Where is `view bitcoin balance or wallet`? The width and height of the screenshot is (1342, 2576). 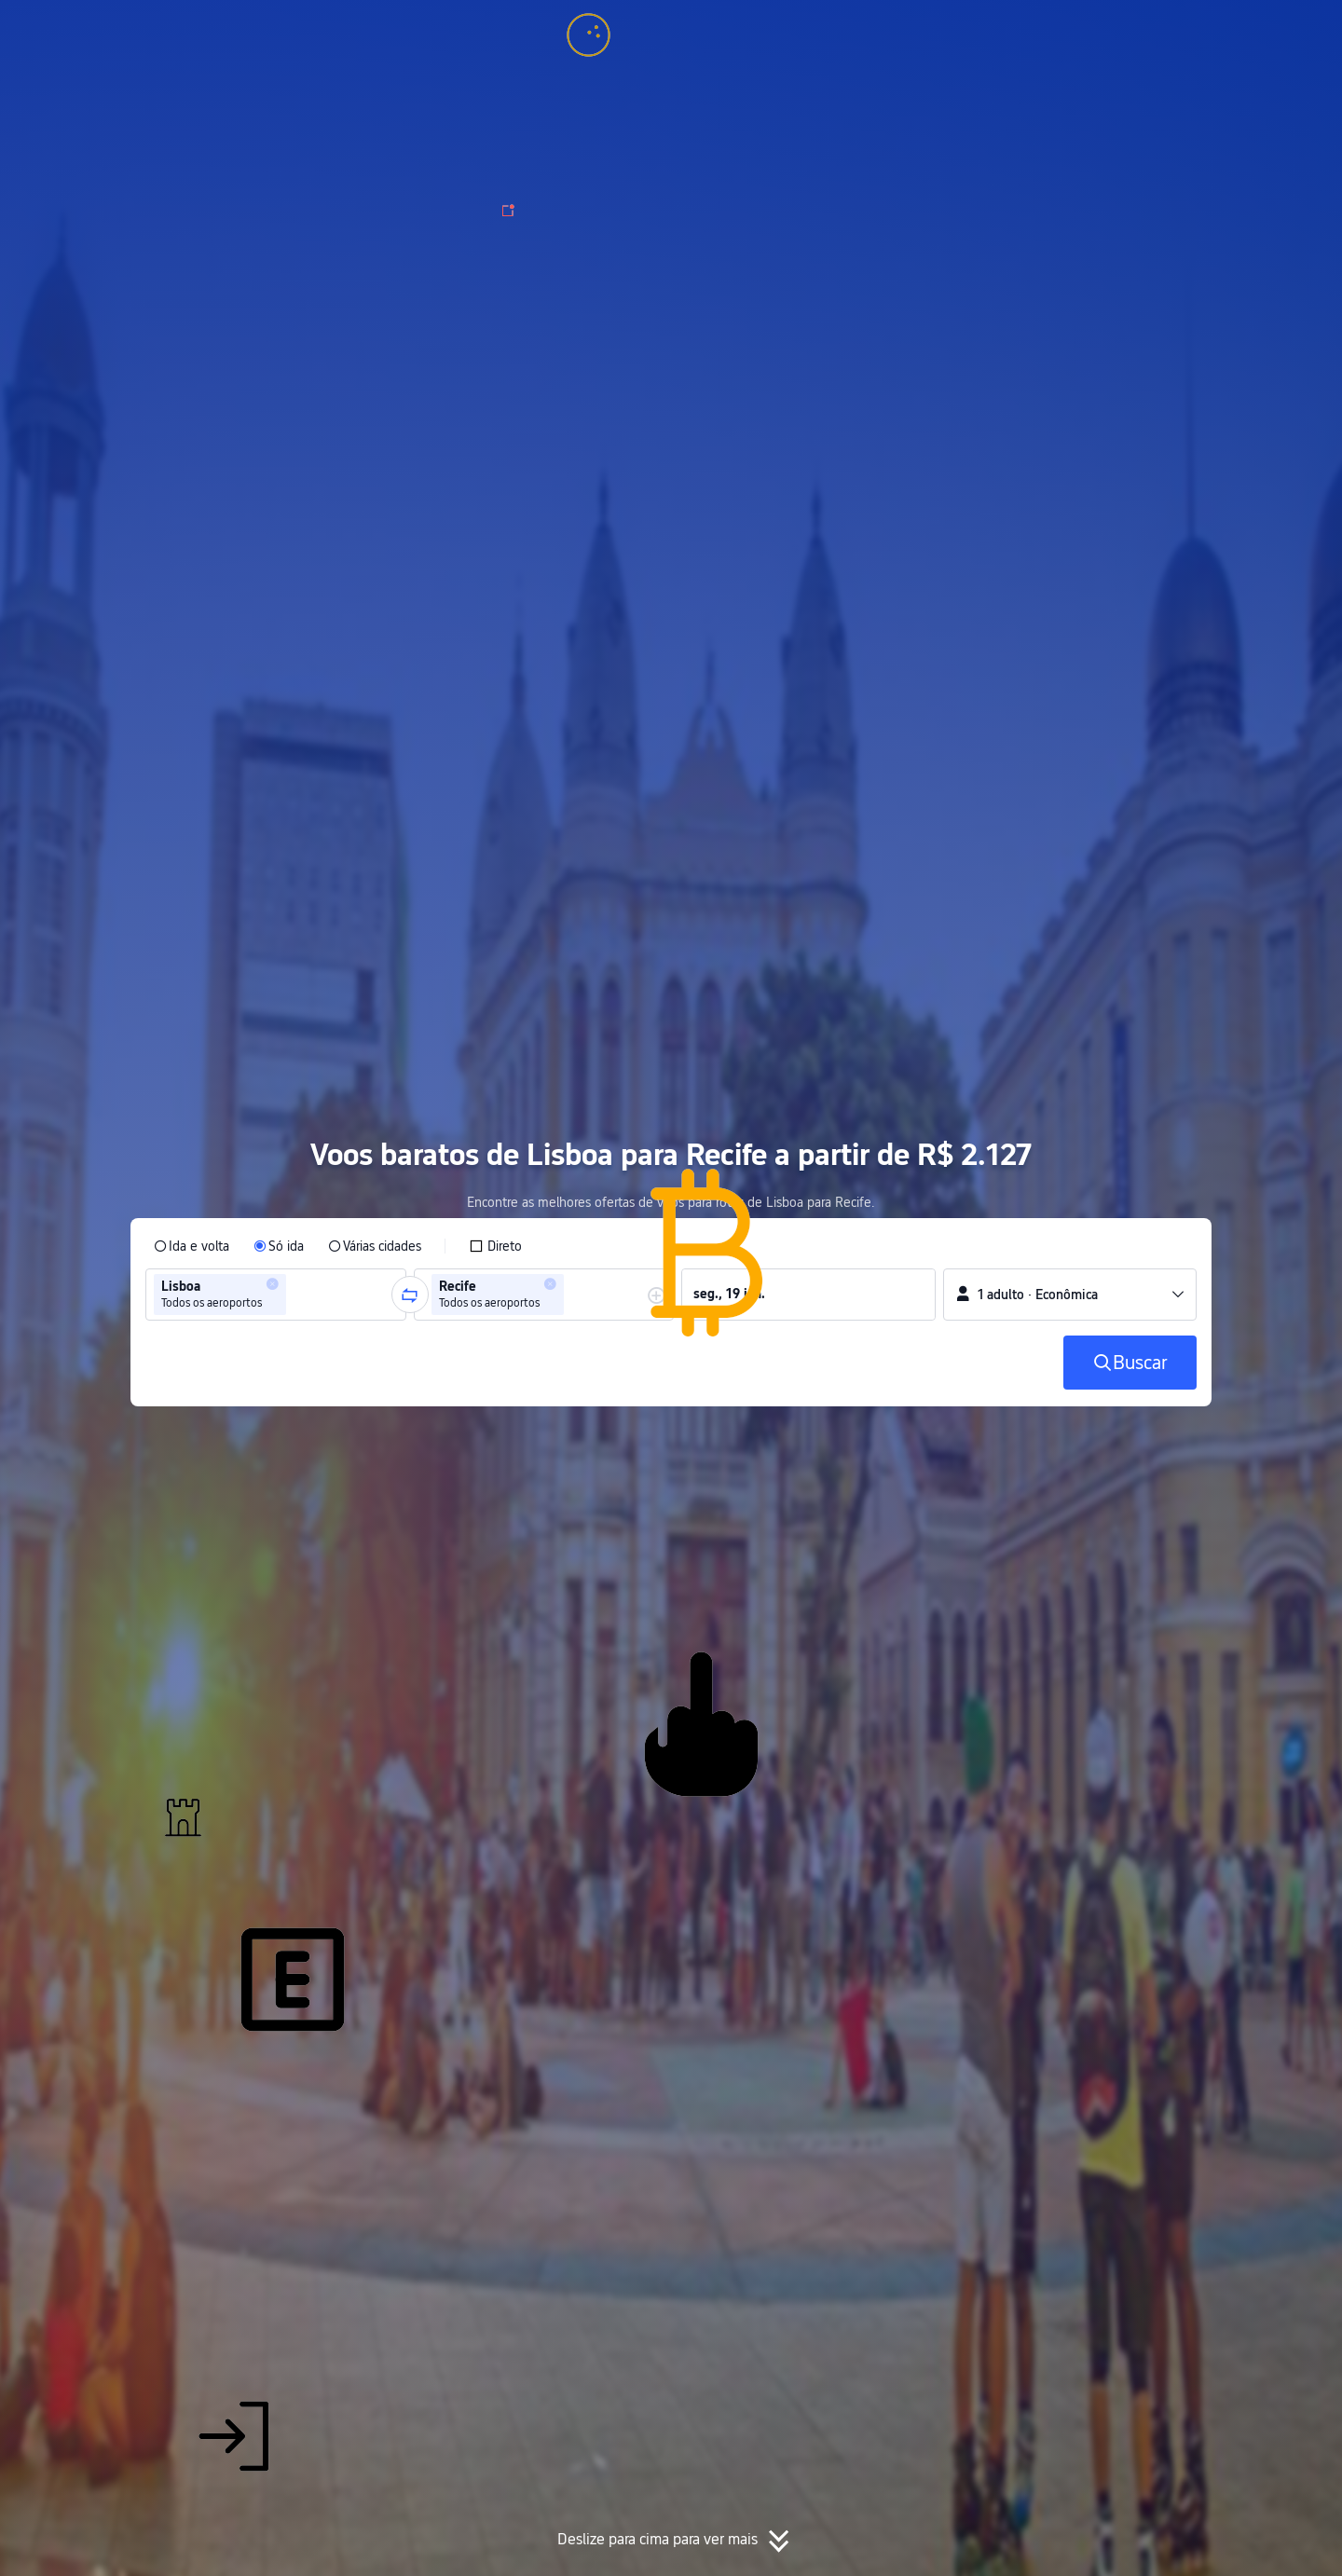
view bitcoin balance or wallet is located at coordinates (700, 1255).